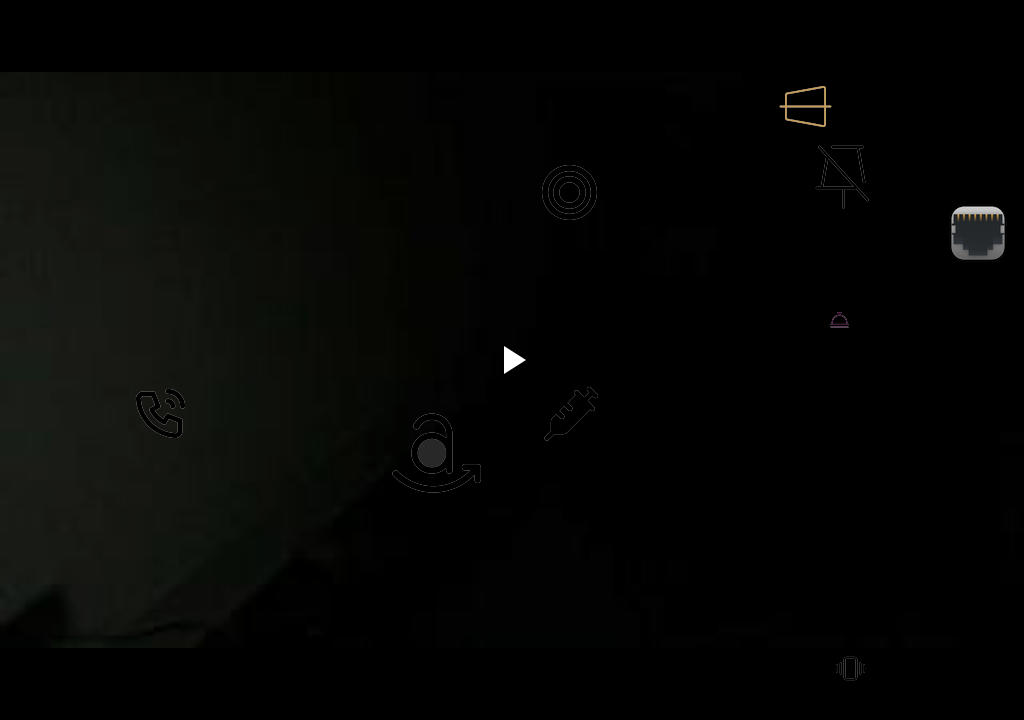 Image resolution: width=1024 pixels, height=720 pixels. Describe the element at coordinates (570, 415) in the screenshot. I see `access medical or health-related features` at that location.